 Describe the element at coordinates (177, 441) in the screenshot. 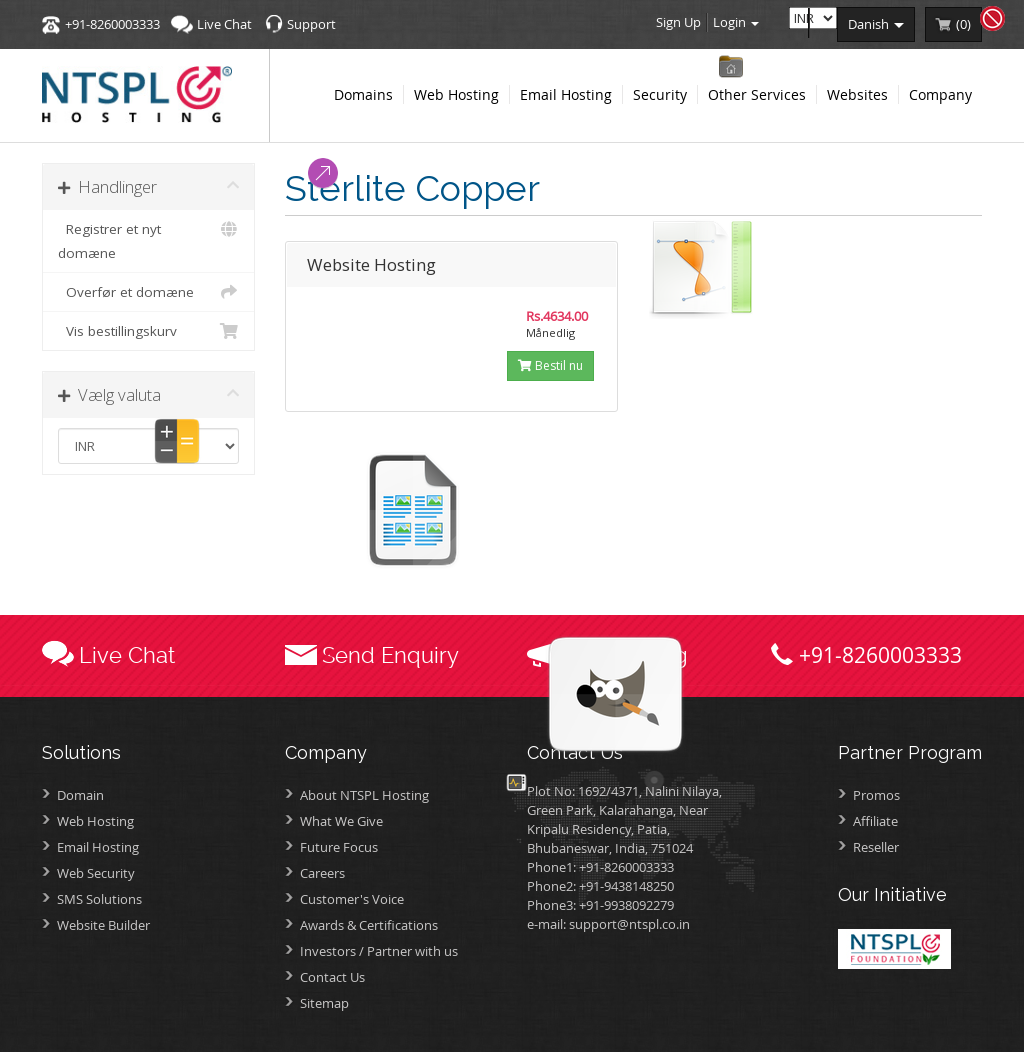

I see `open the calculator app` at that location.